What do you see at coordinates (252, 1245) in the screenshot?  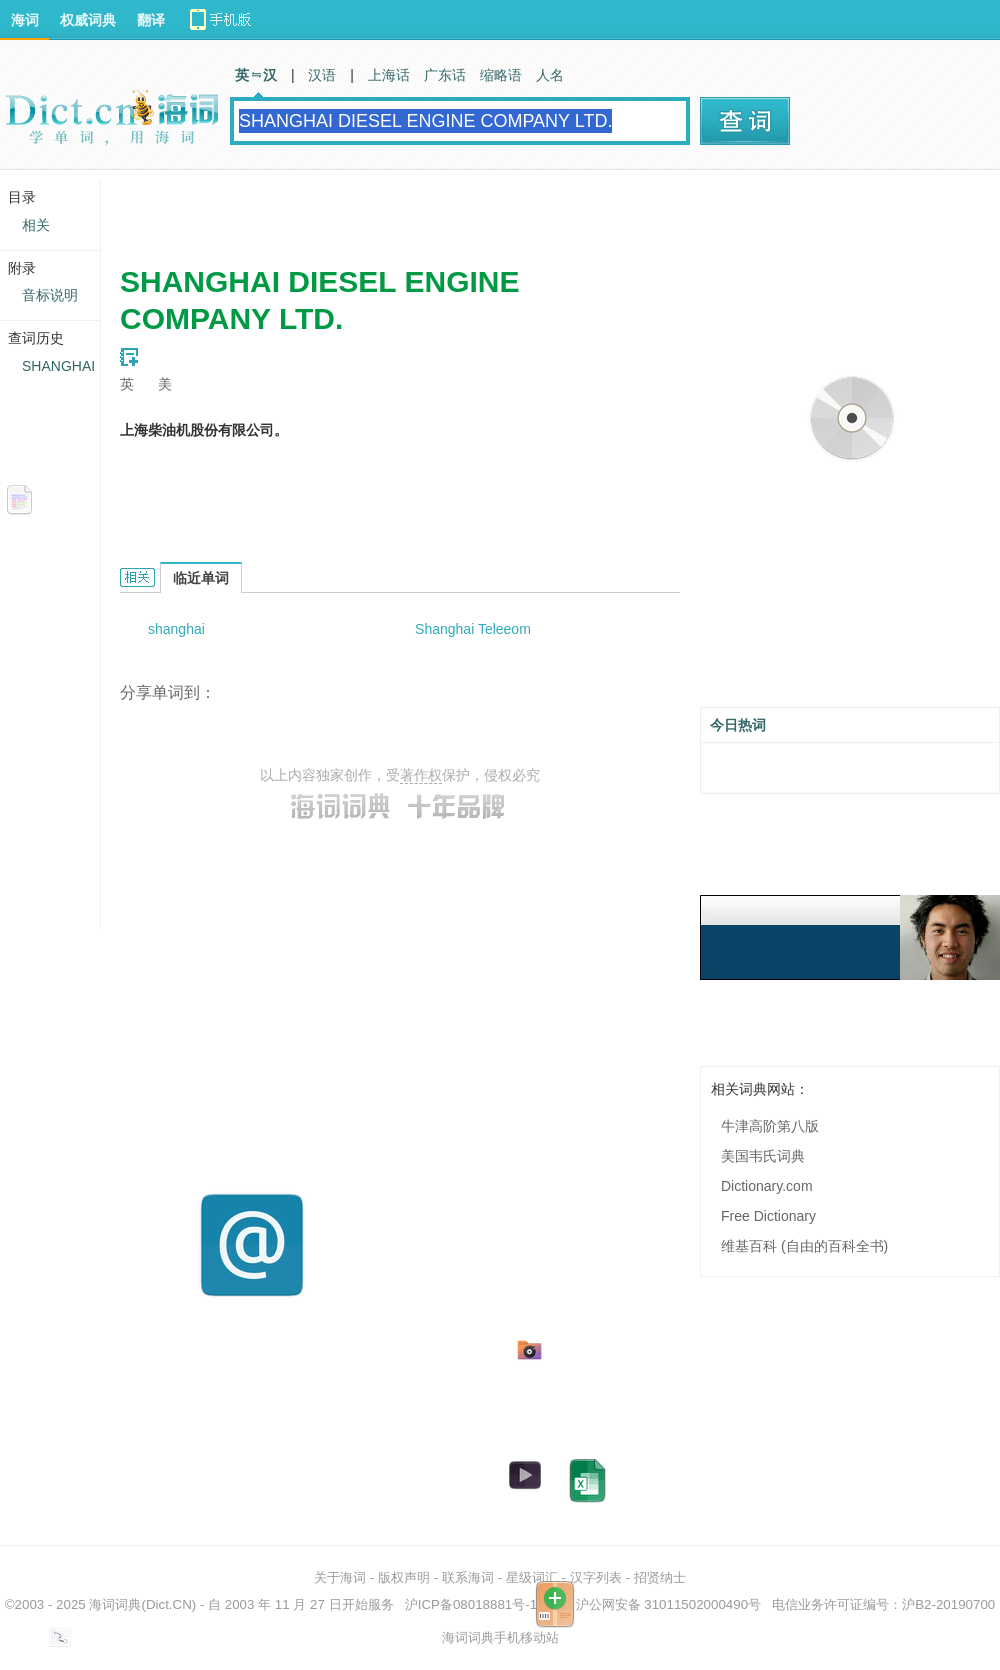 I see `manage online accounts and connected services` at bounding box center [252, 1245].